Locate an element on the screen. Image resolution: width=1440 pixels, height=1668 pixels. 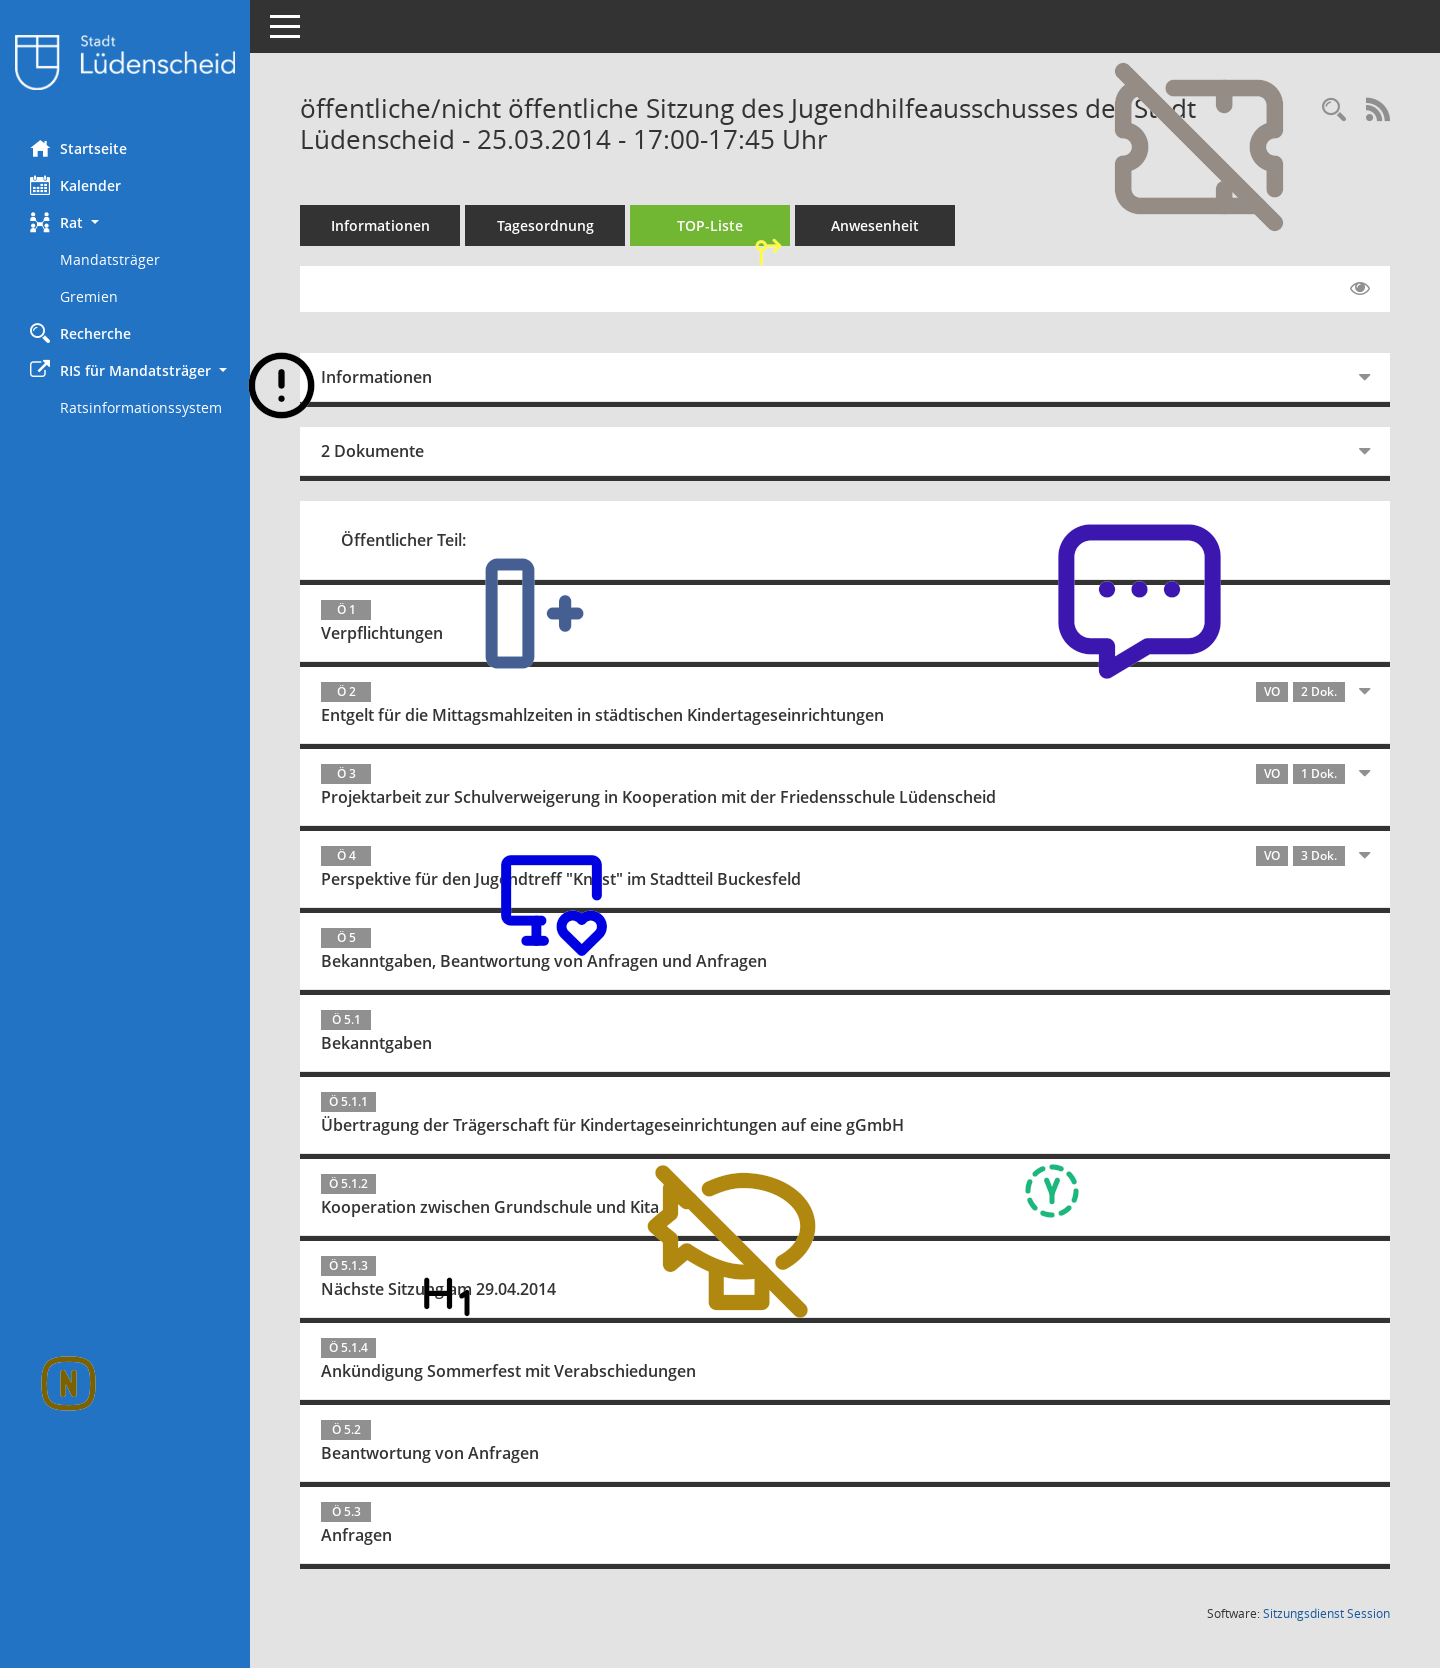
open messaging or chat is located at coordinates (1139, 597).